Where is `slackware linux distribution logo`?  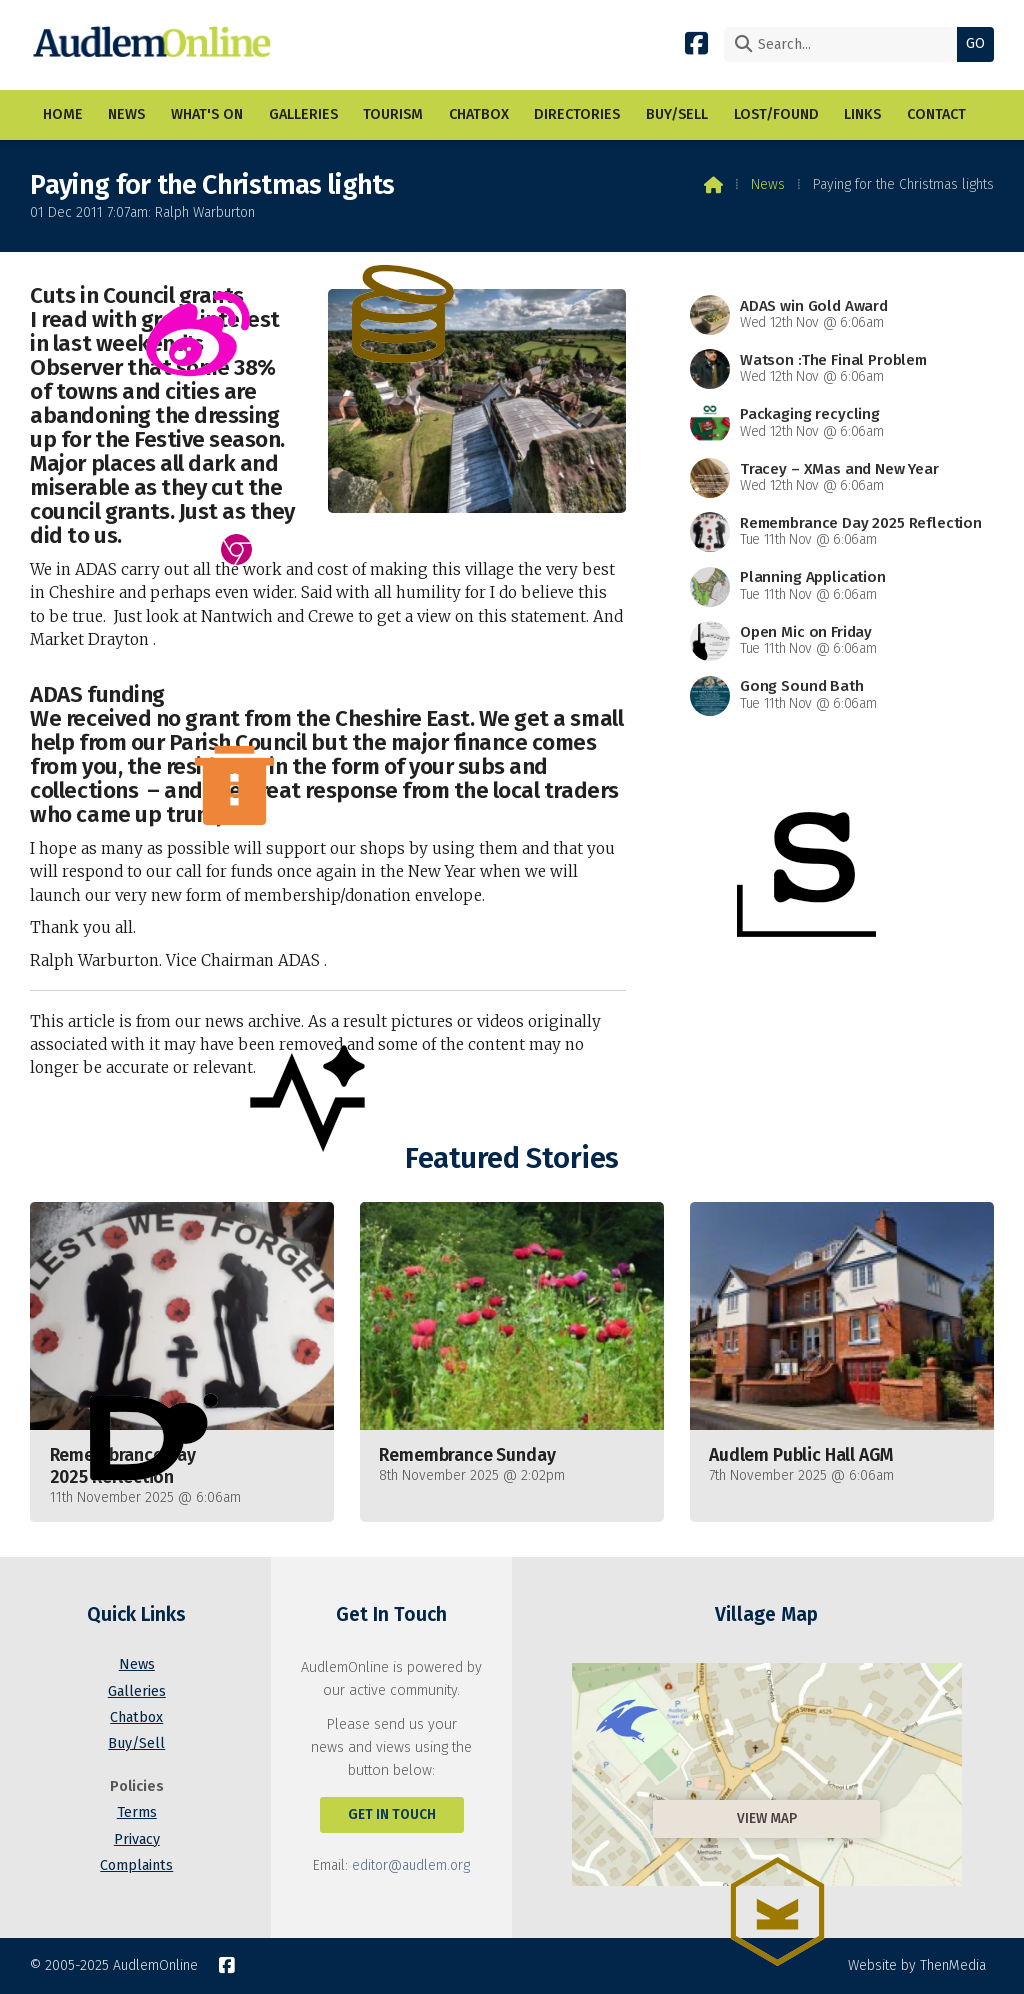
slackware linux distribution logo is located at coordinates (806, 874).